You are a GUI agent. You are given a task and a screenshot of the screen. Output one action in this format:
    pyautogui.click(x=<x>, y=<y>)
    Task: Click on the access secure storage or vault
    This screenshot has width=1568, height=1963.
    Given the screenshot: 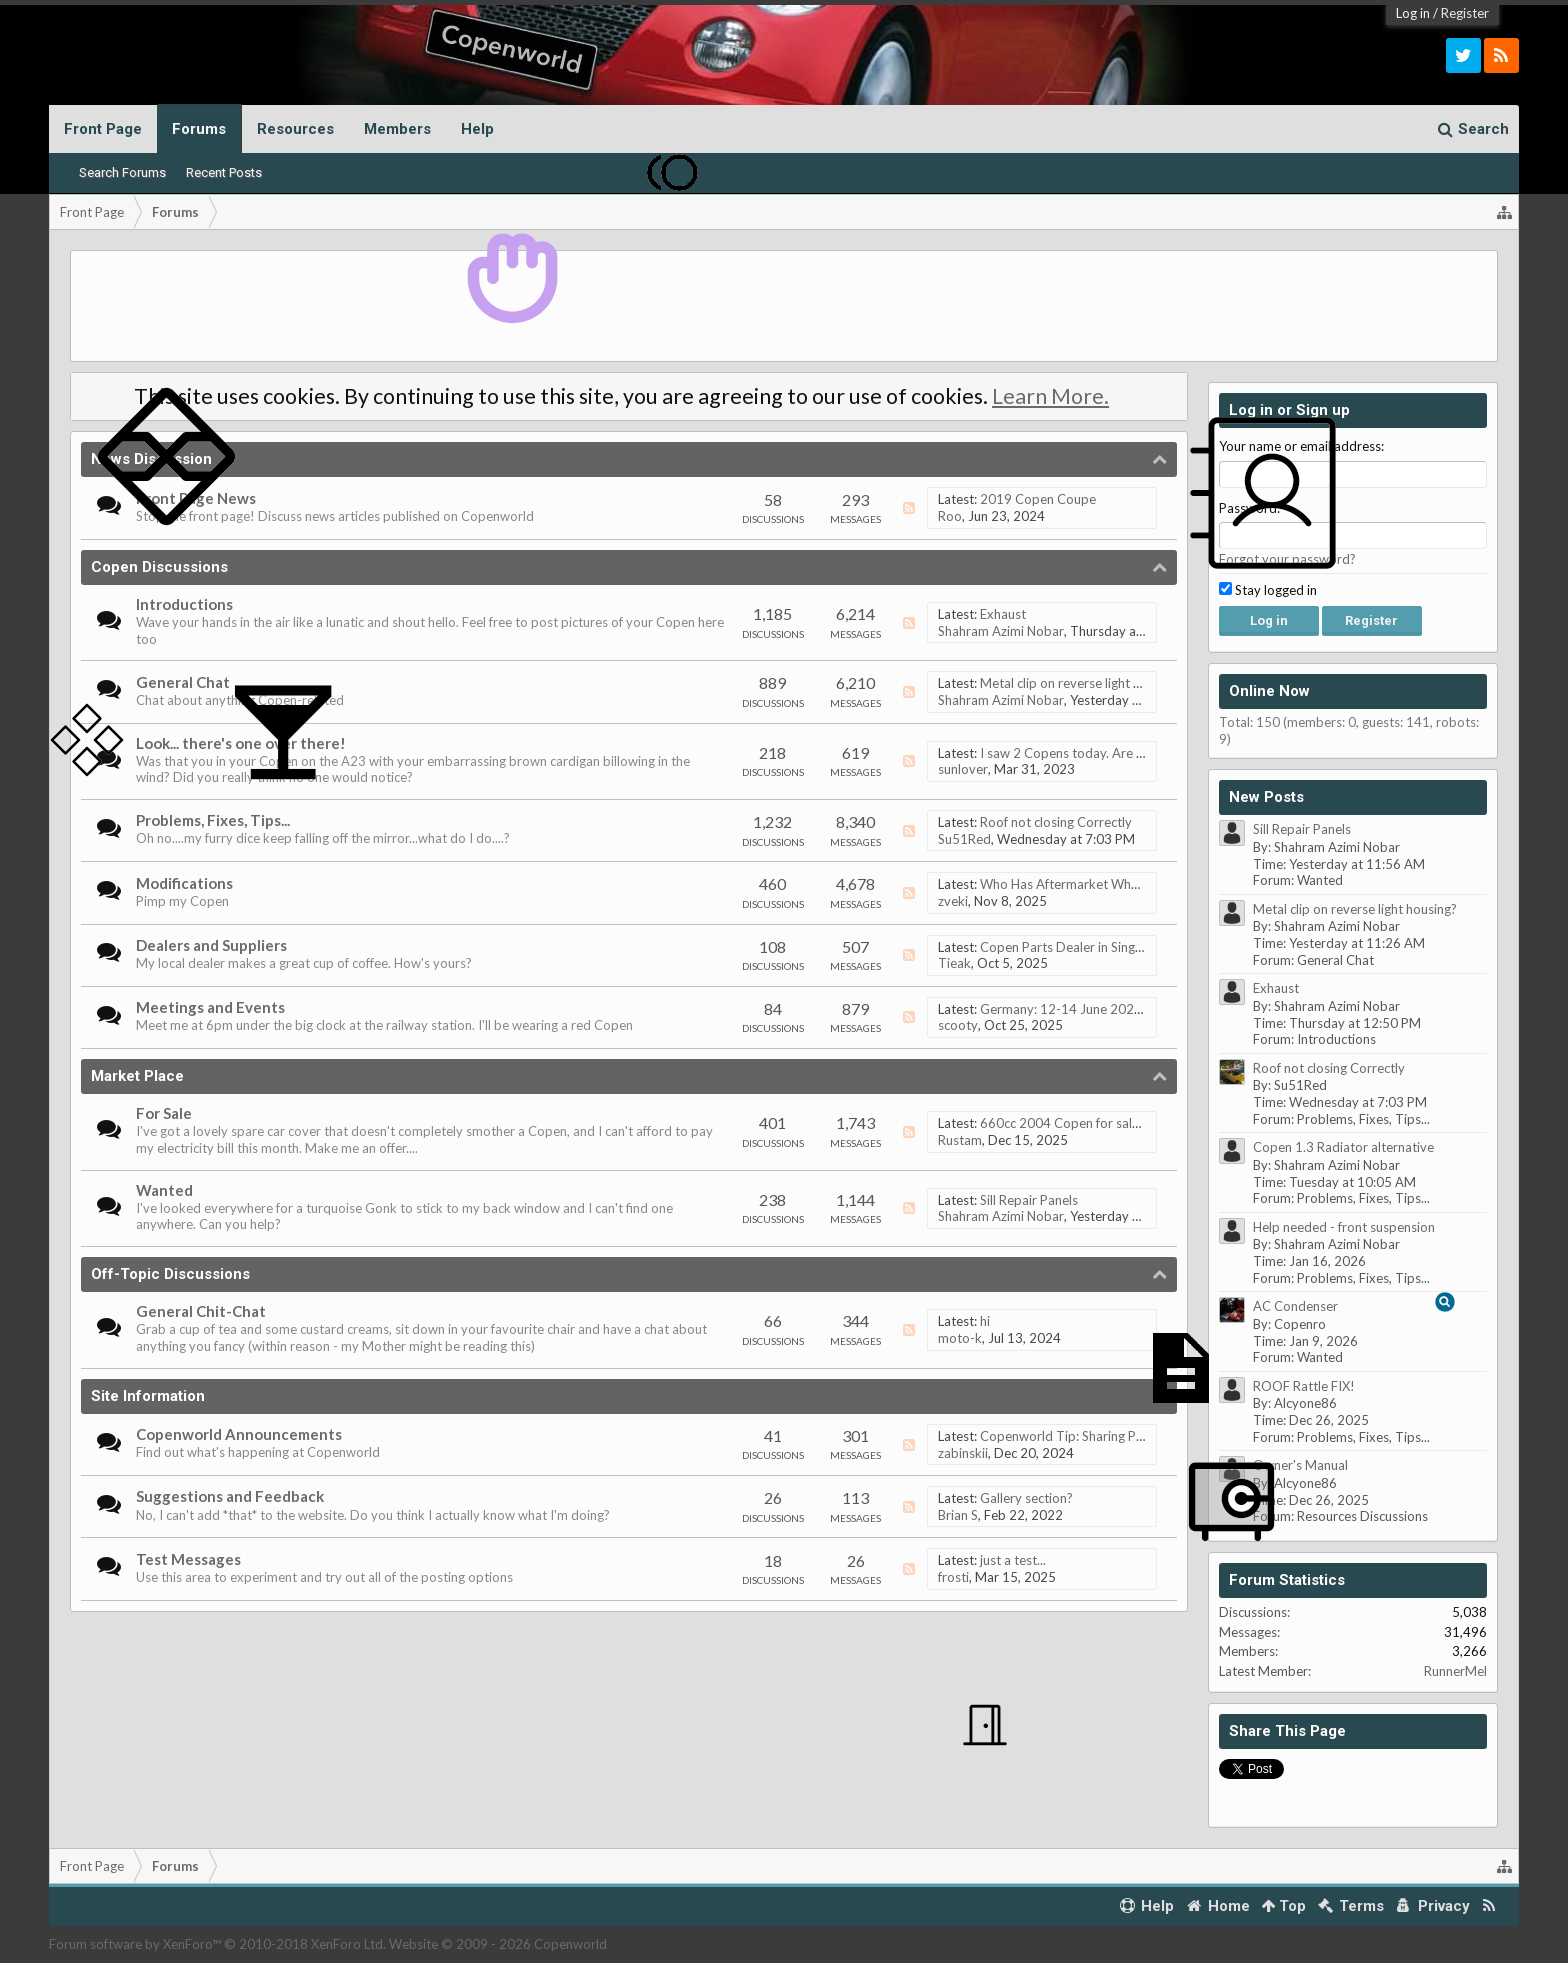 What is the action you would take?
    pyautogui.click(x=1231, y=1498)
    